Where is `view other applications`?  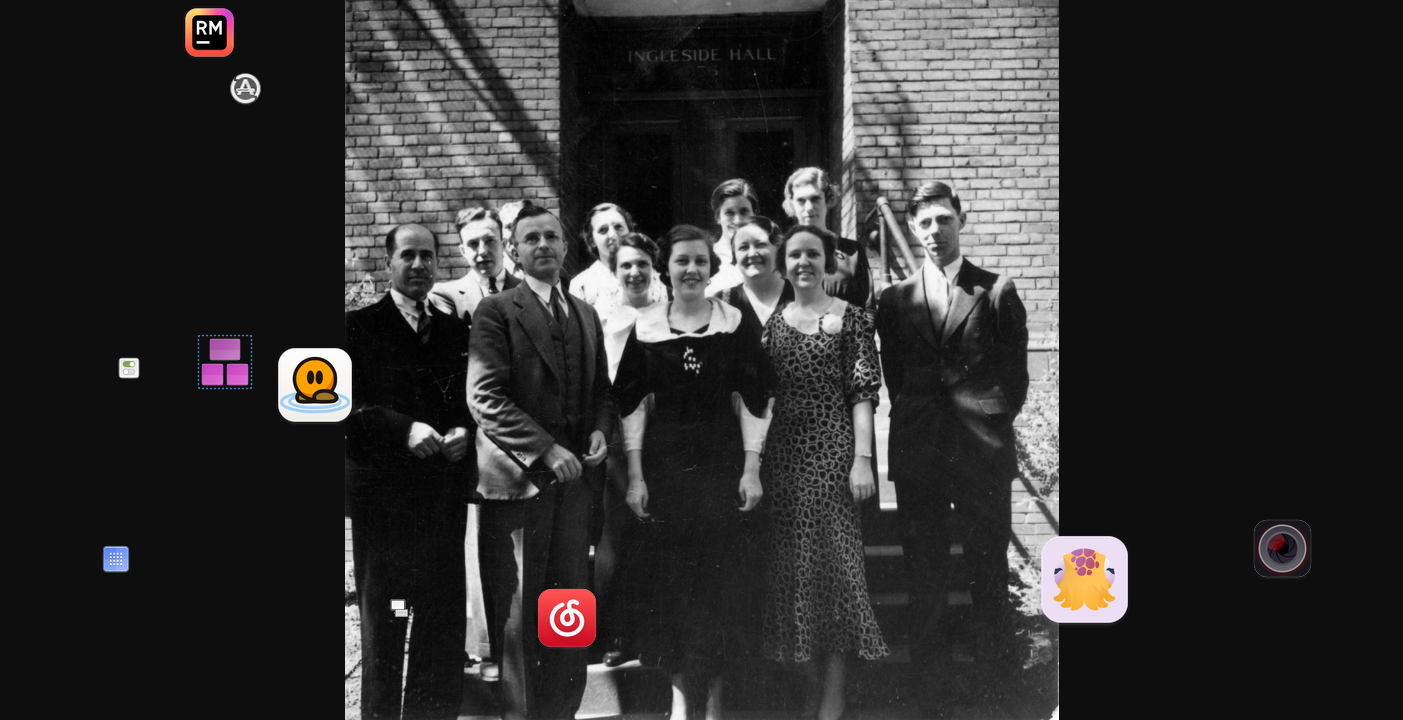
view other applications is located at coordinates (116, 559).